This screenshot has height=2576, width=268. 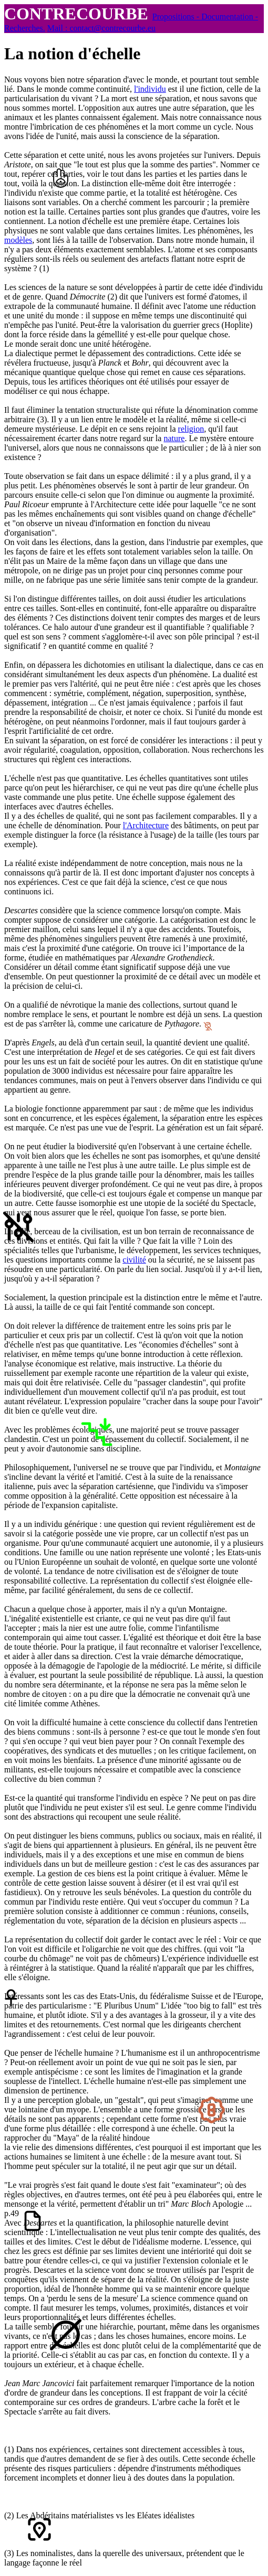 What do you see at coordinates (11, 1998) in the screenshot?
I see `symbol representing life or immortality` at bounding box center [11, 1998].